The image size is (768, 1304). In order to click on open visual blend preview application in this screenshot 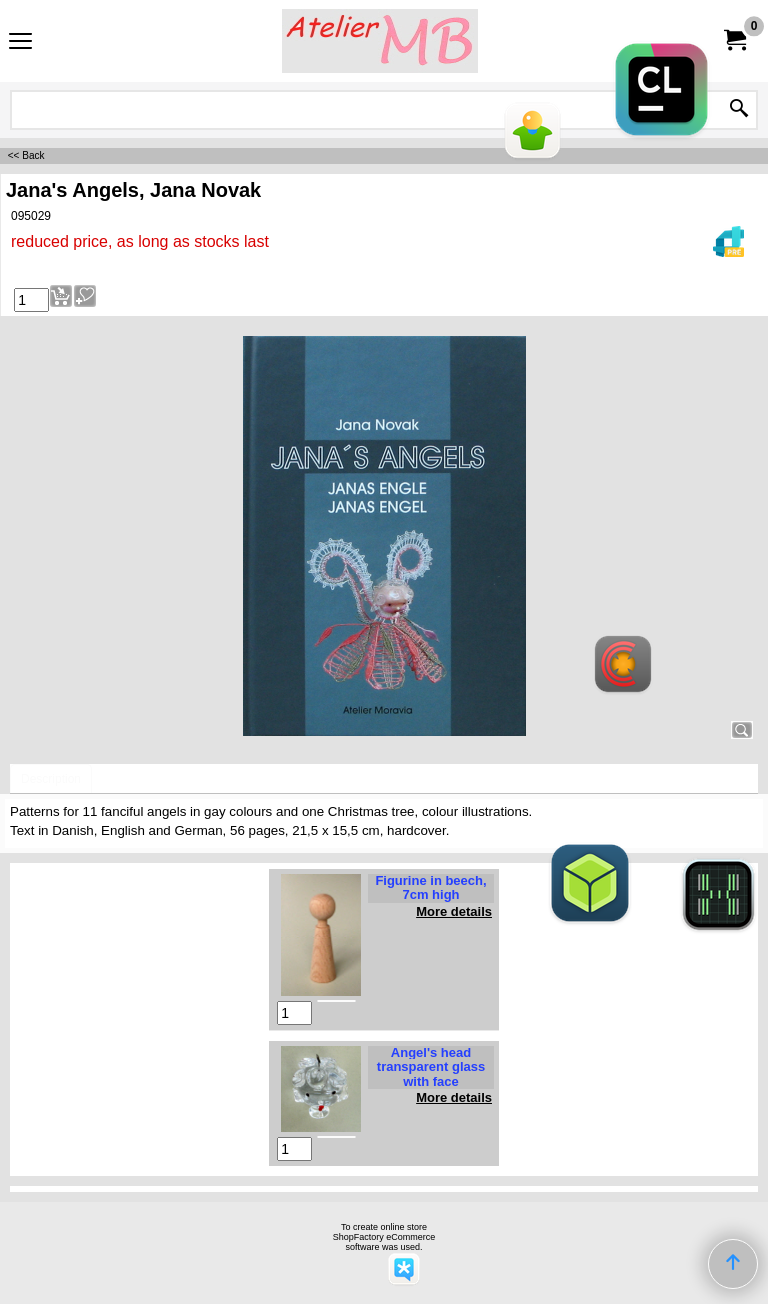, I will do `click(728, 241)`.